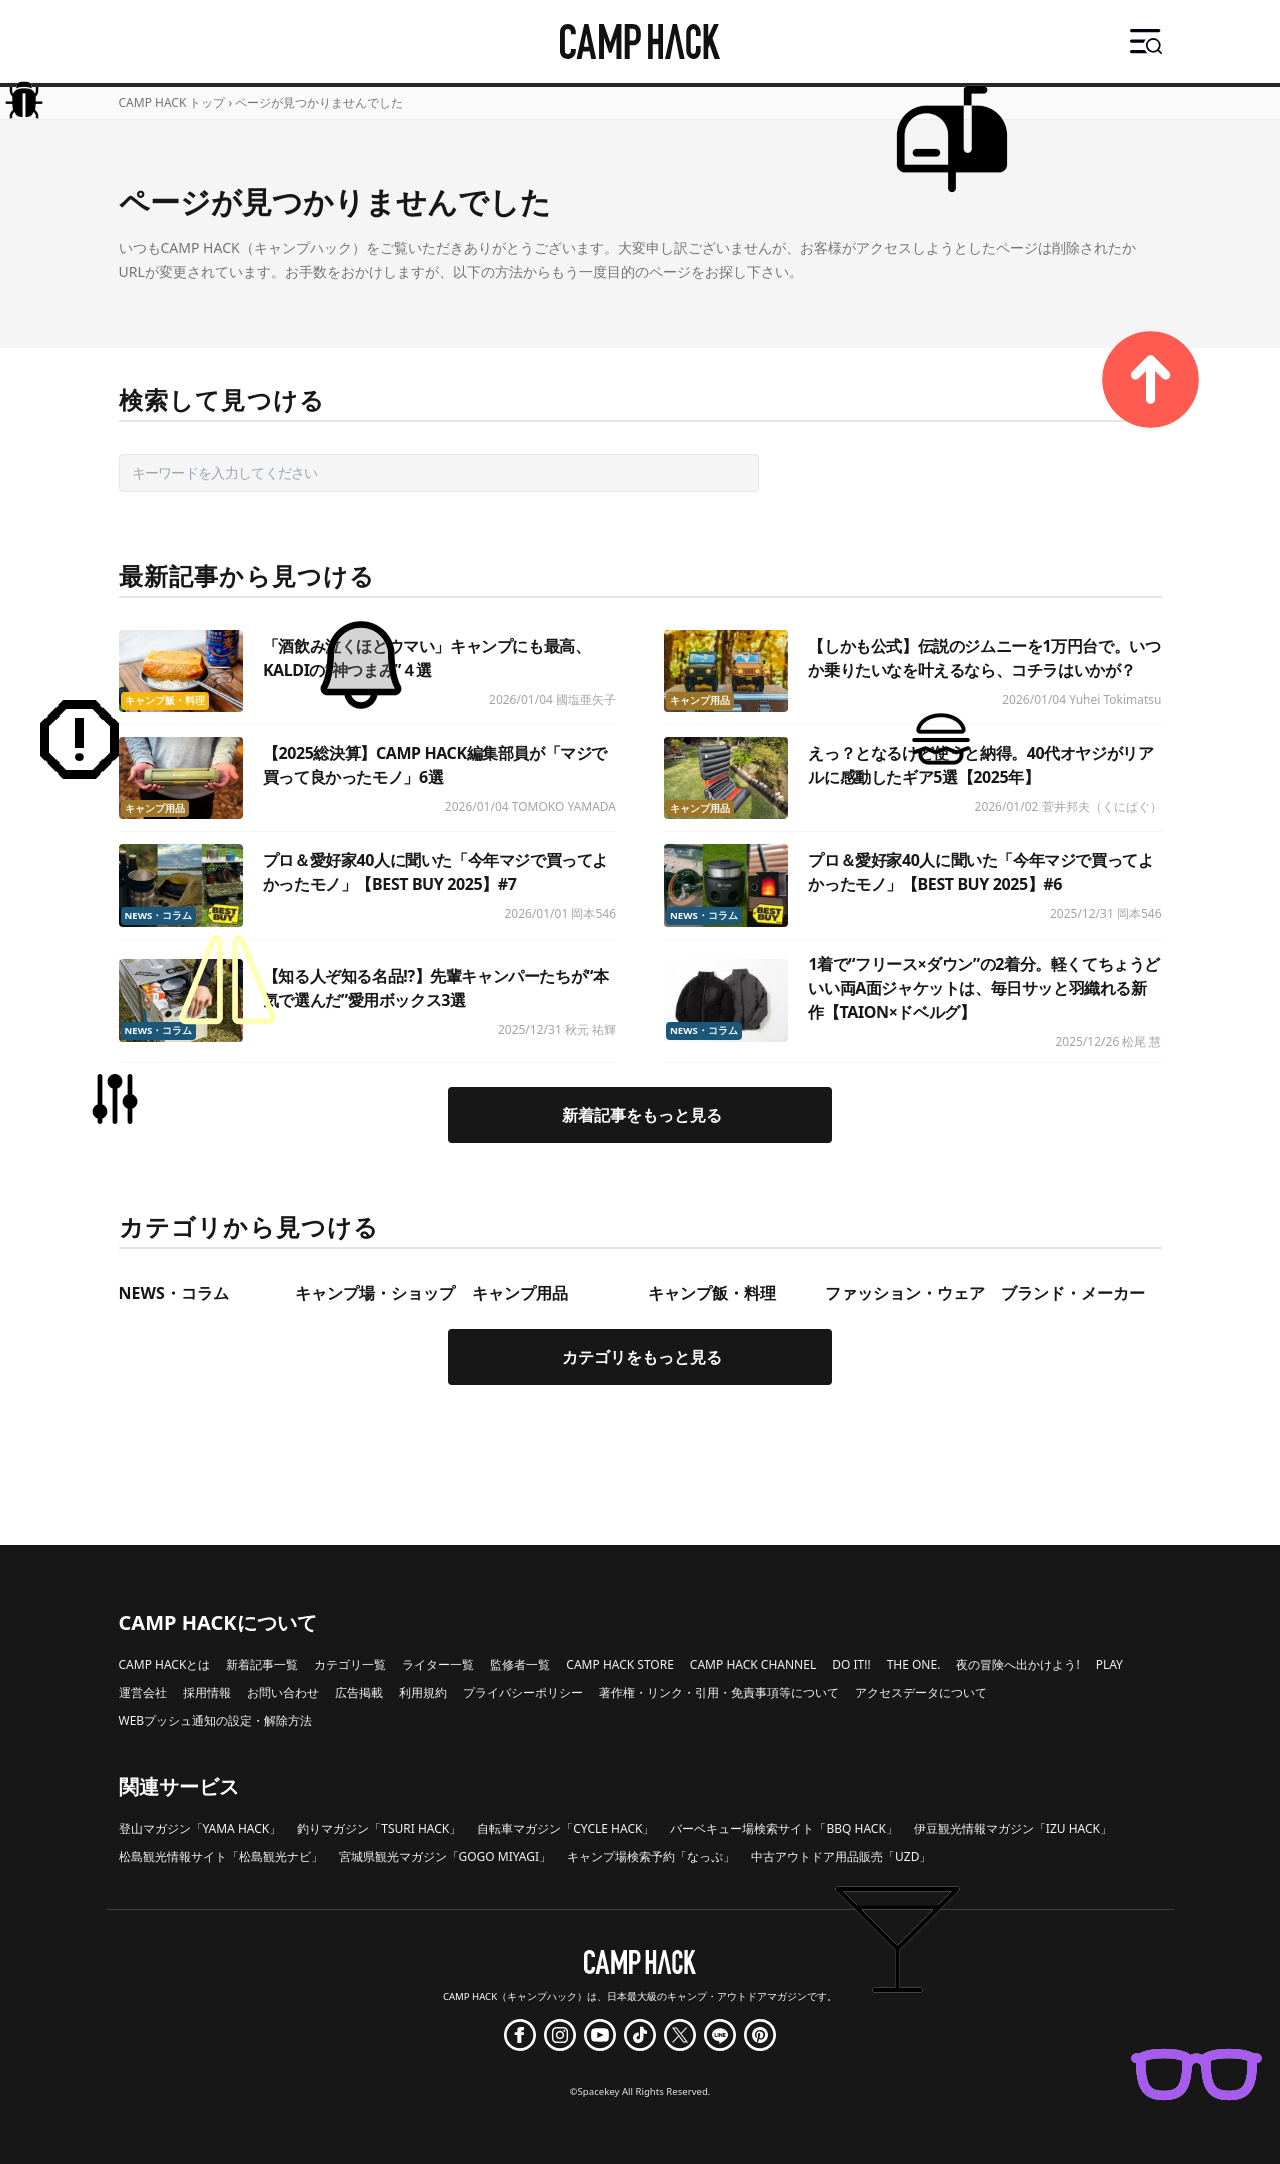  What do you see at coordinates (1150, 379) in the screenshot?
I see `upload a file or content` at bounding box center [1150, 379].